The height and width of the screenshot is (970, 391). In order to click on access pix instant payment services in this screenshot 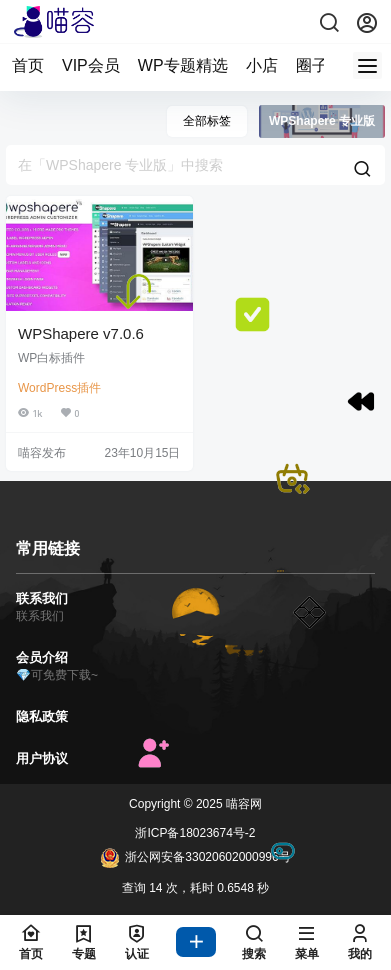, I will do `click(309, 612)`.